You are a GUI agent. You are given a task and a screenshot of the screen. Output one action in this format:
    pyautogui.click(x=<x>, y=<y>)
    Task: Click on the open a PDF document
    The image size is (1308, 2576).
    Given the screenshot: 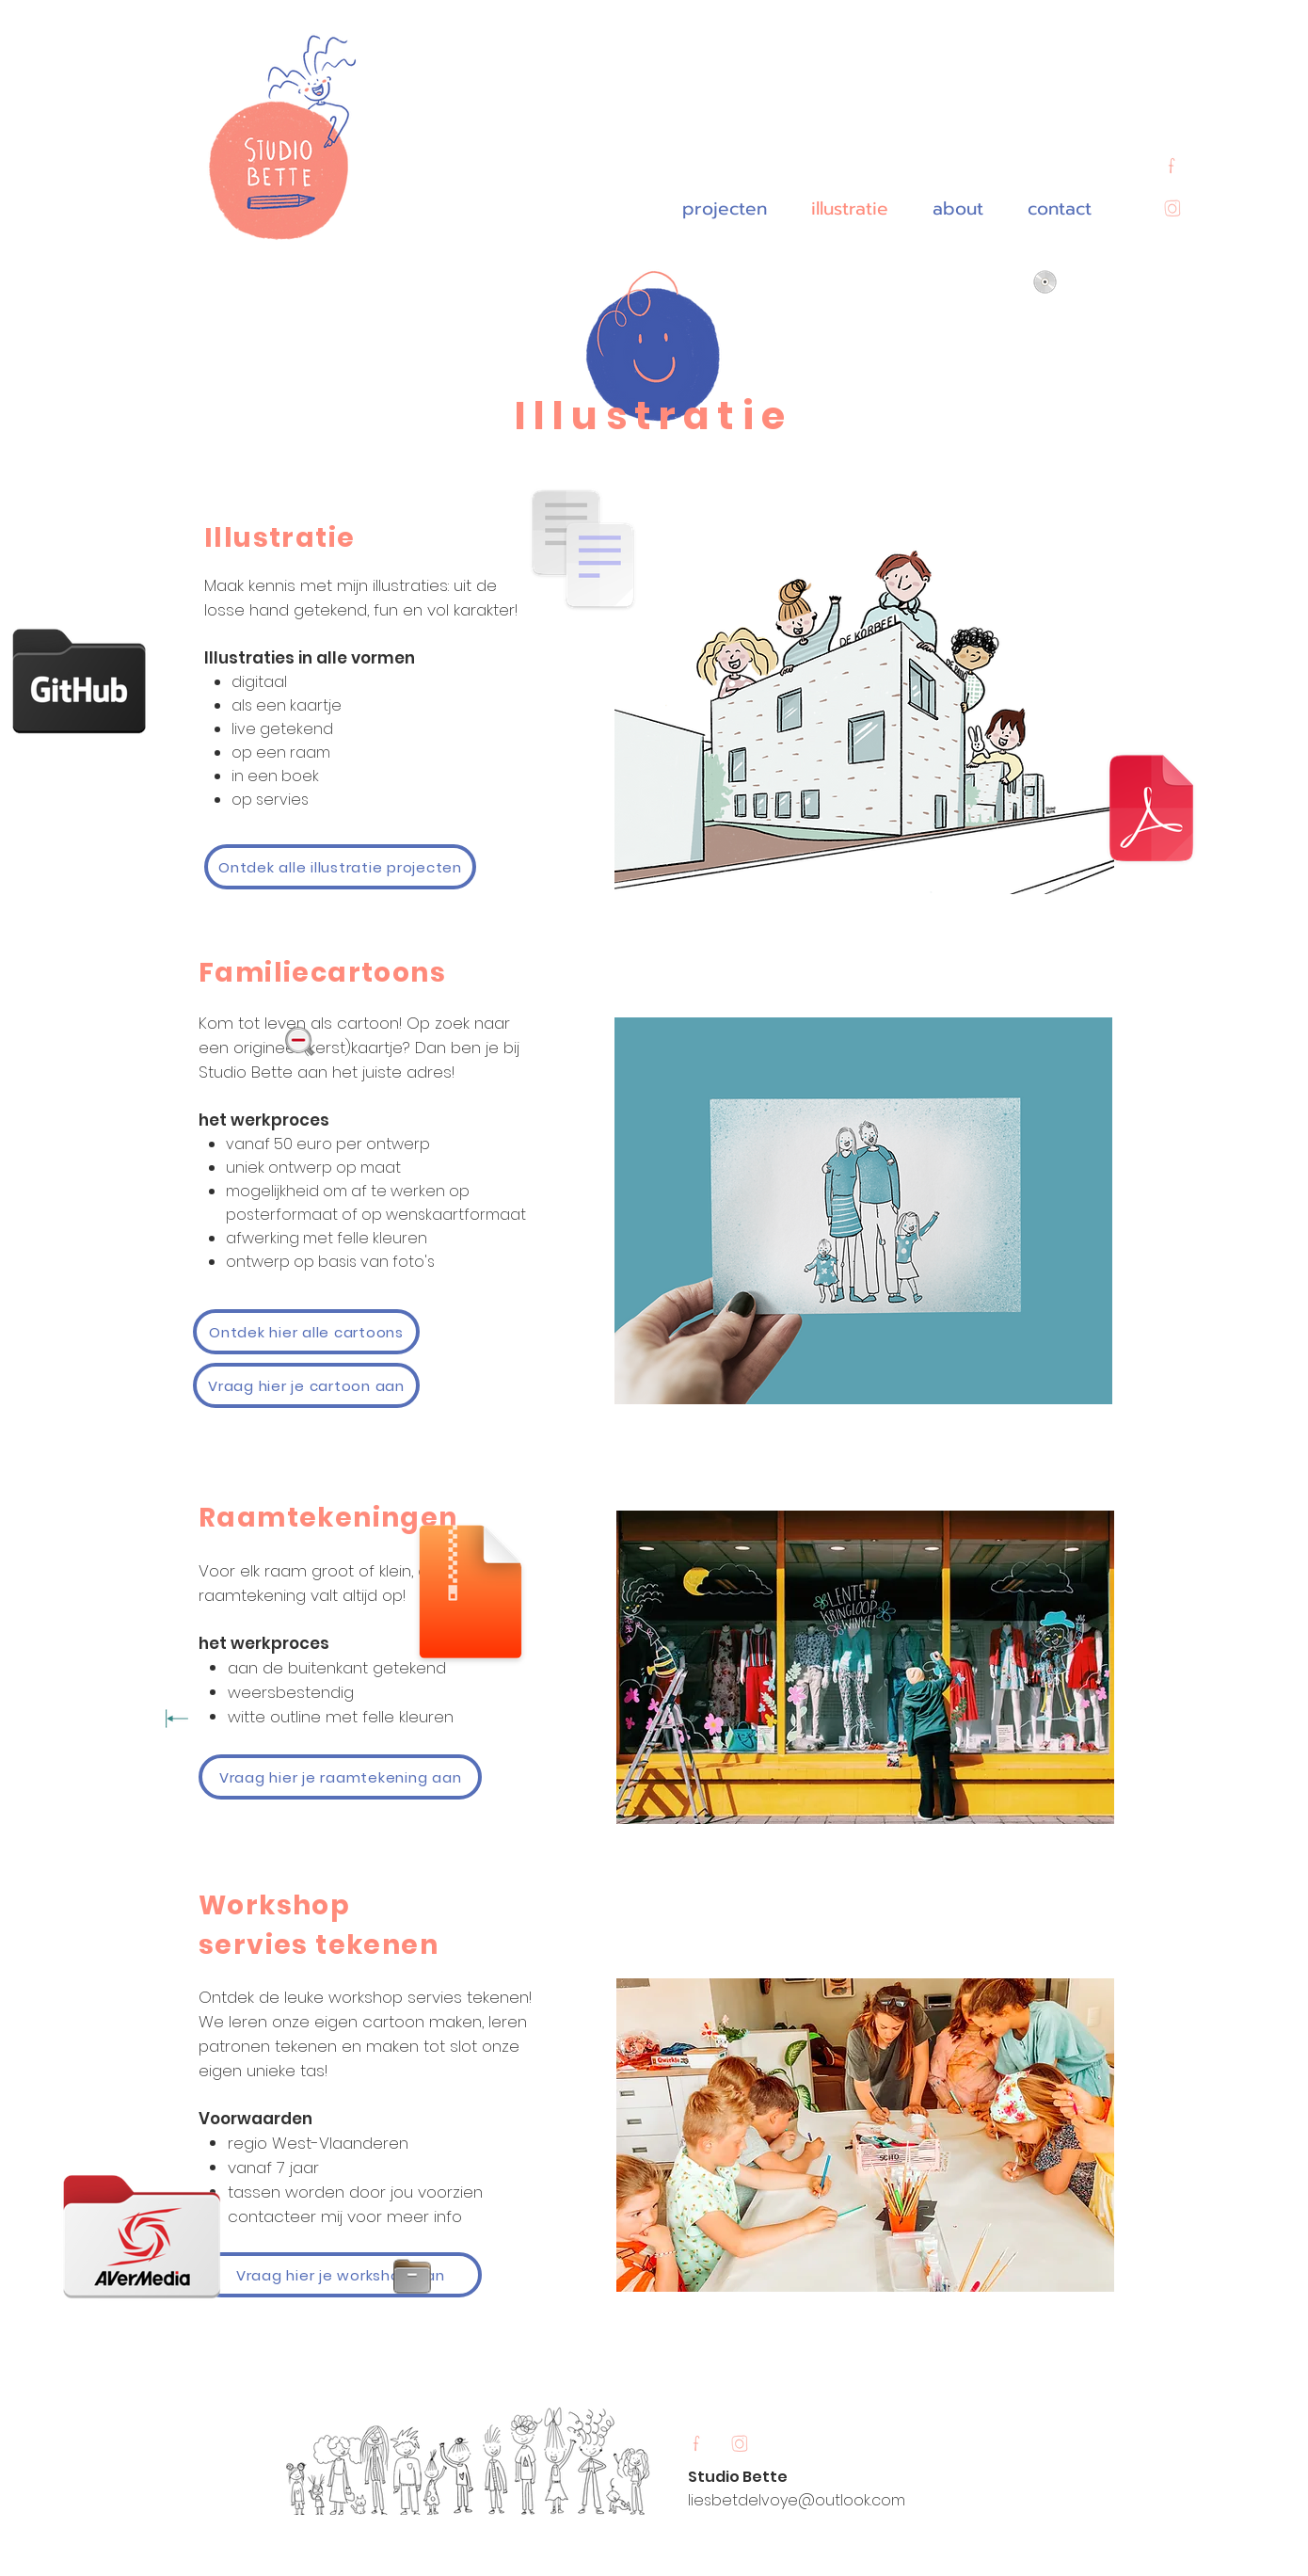 What is the action you would take?
    pyautogui.click(x=1151, y=808)
    